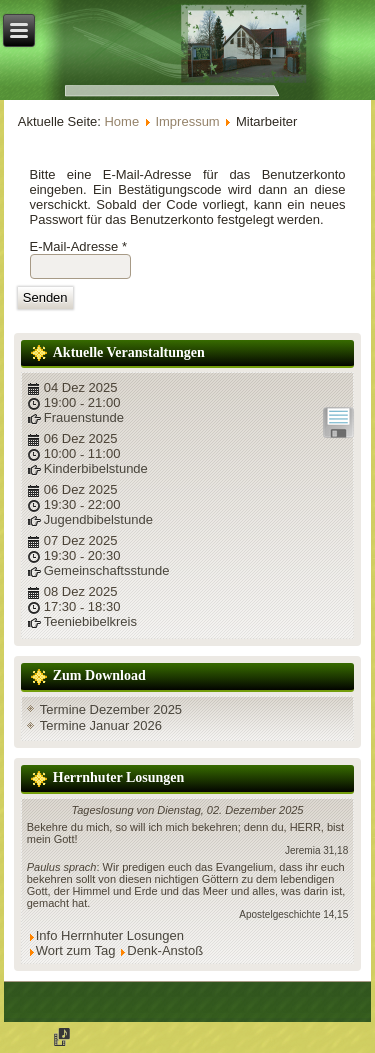 This screenshot has width=375, height=1053. What do you see at coordinates (338, 422) in the screenshot?
I see `save file or document` at bounding box center [338, 422].